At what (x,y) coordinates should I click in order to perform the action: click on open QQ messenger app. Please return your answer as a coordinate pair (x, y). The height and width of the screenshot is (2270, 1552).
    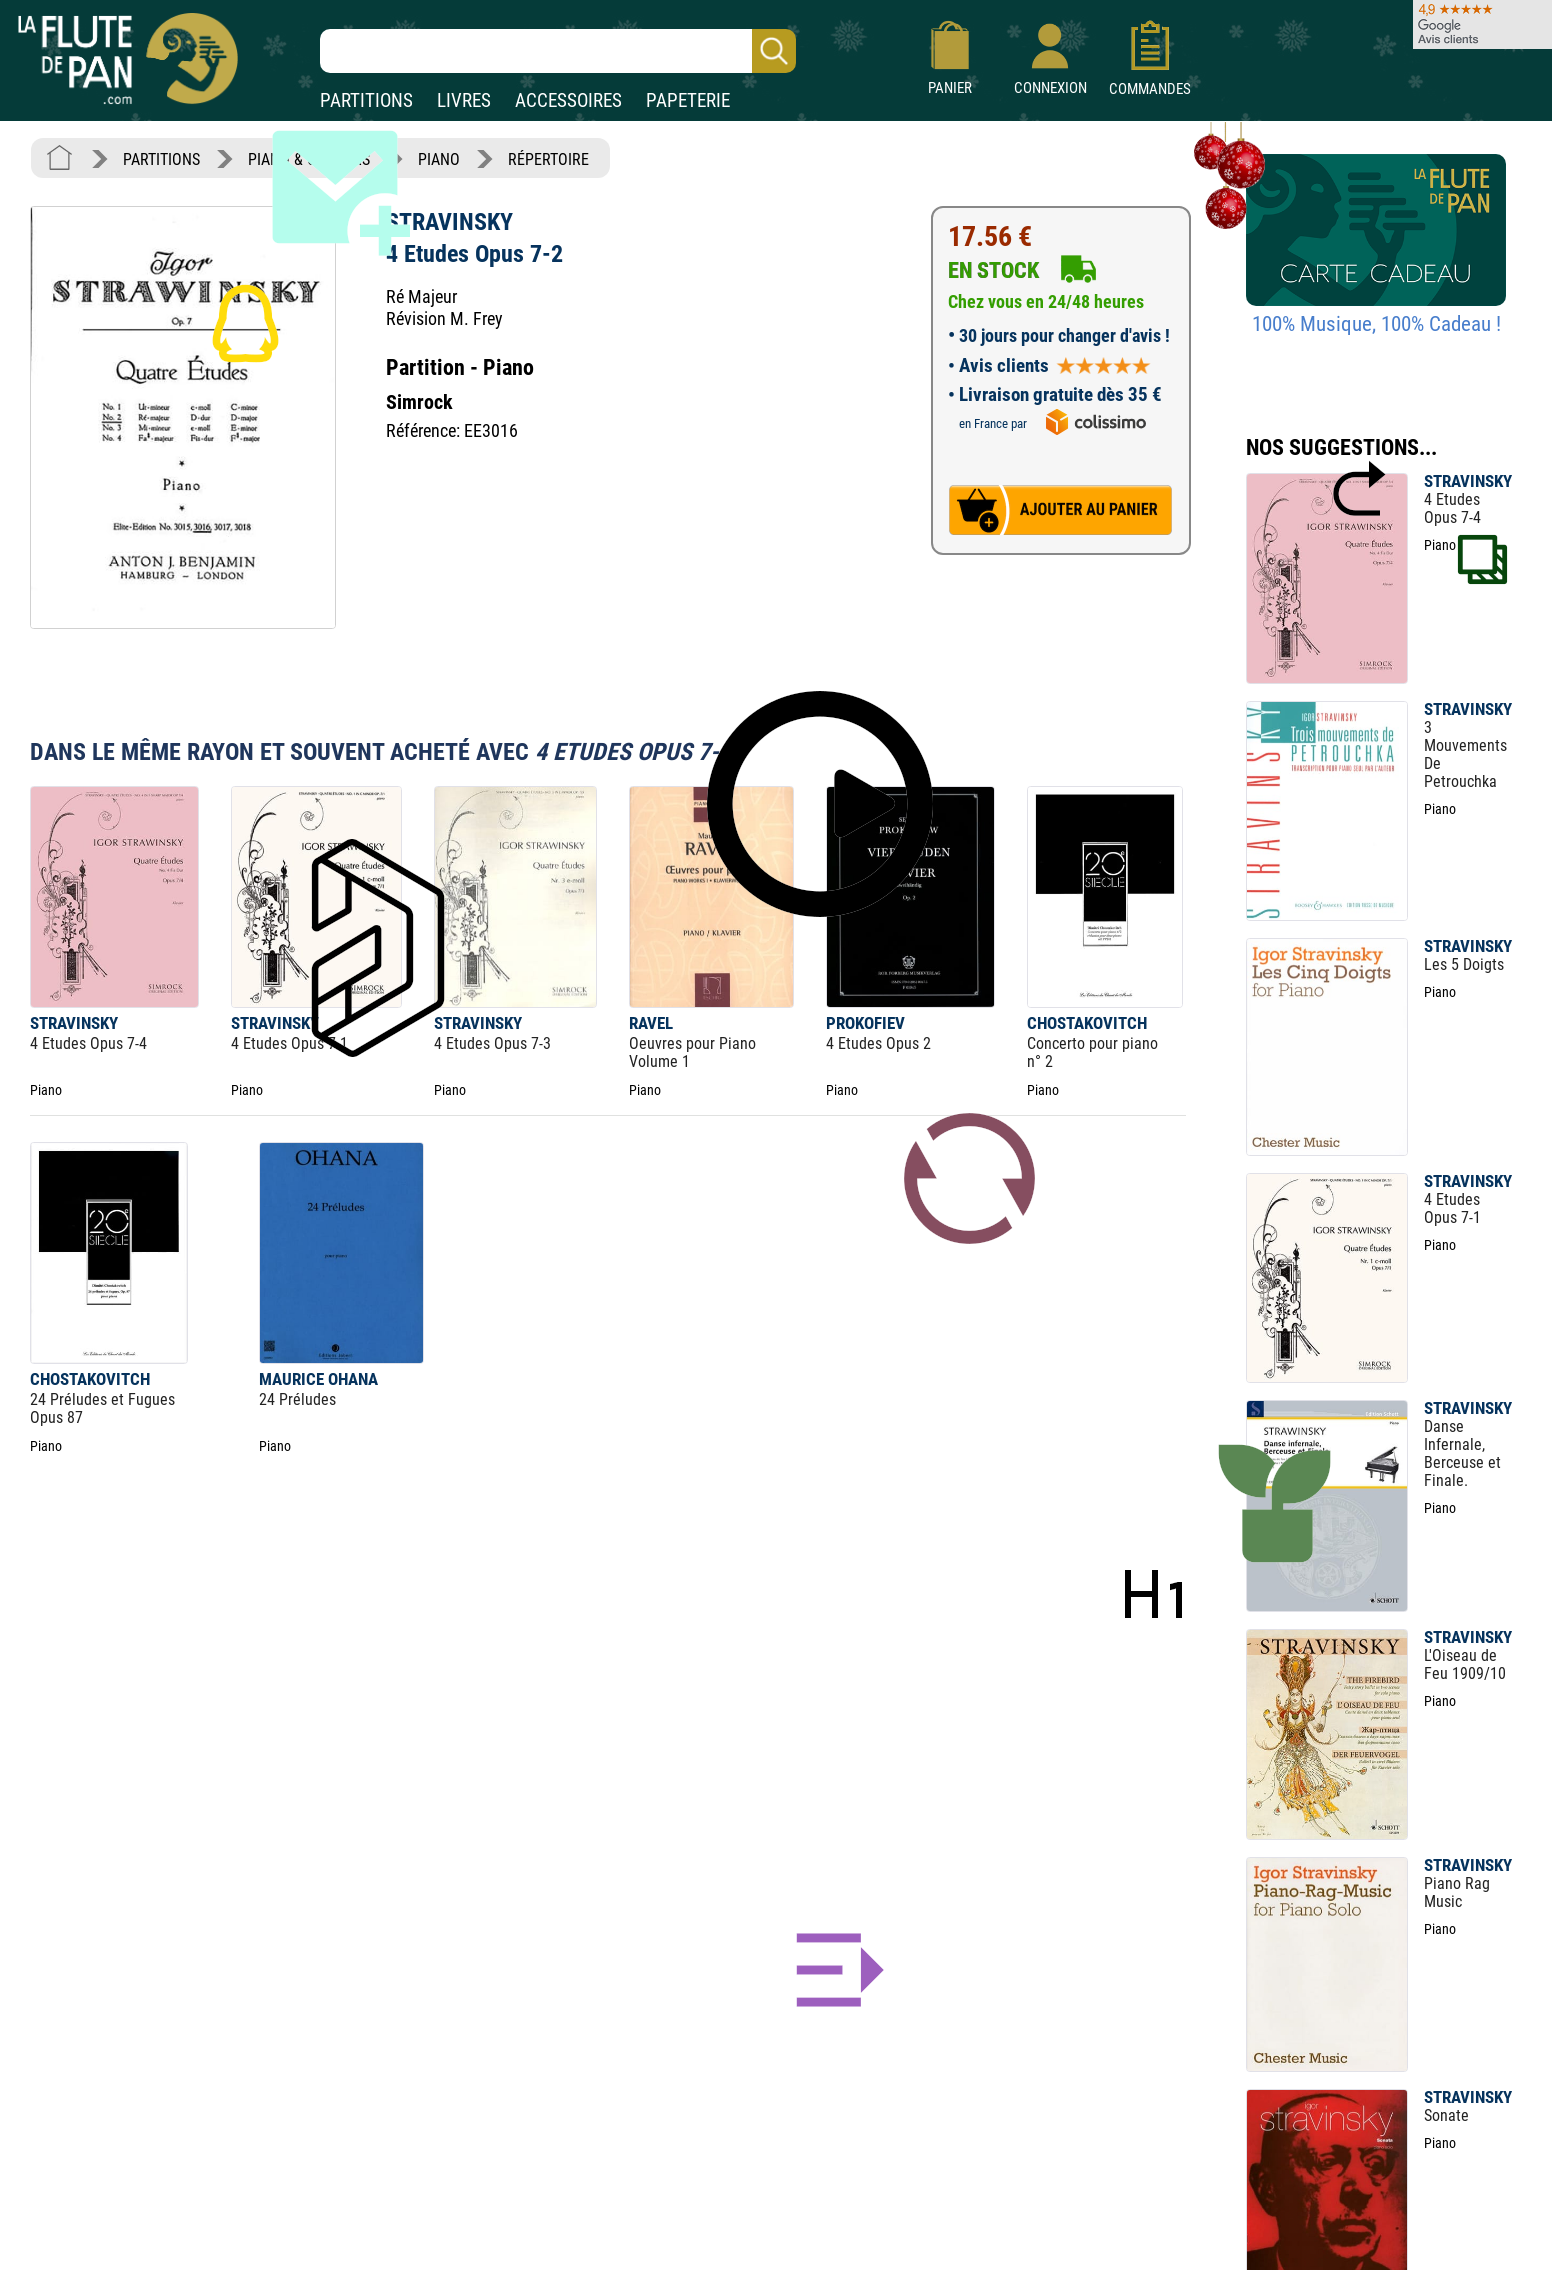
    Looking at the image, I should click on (245, 323).